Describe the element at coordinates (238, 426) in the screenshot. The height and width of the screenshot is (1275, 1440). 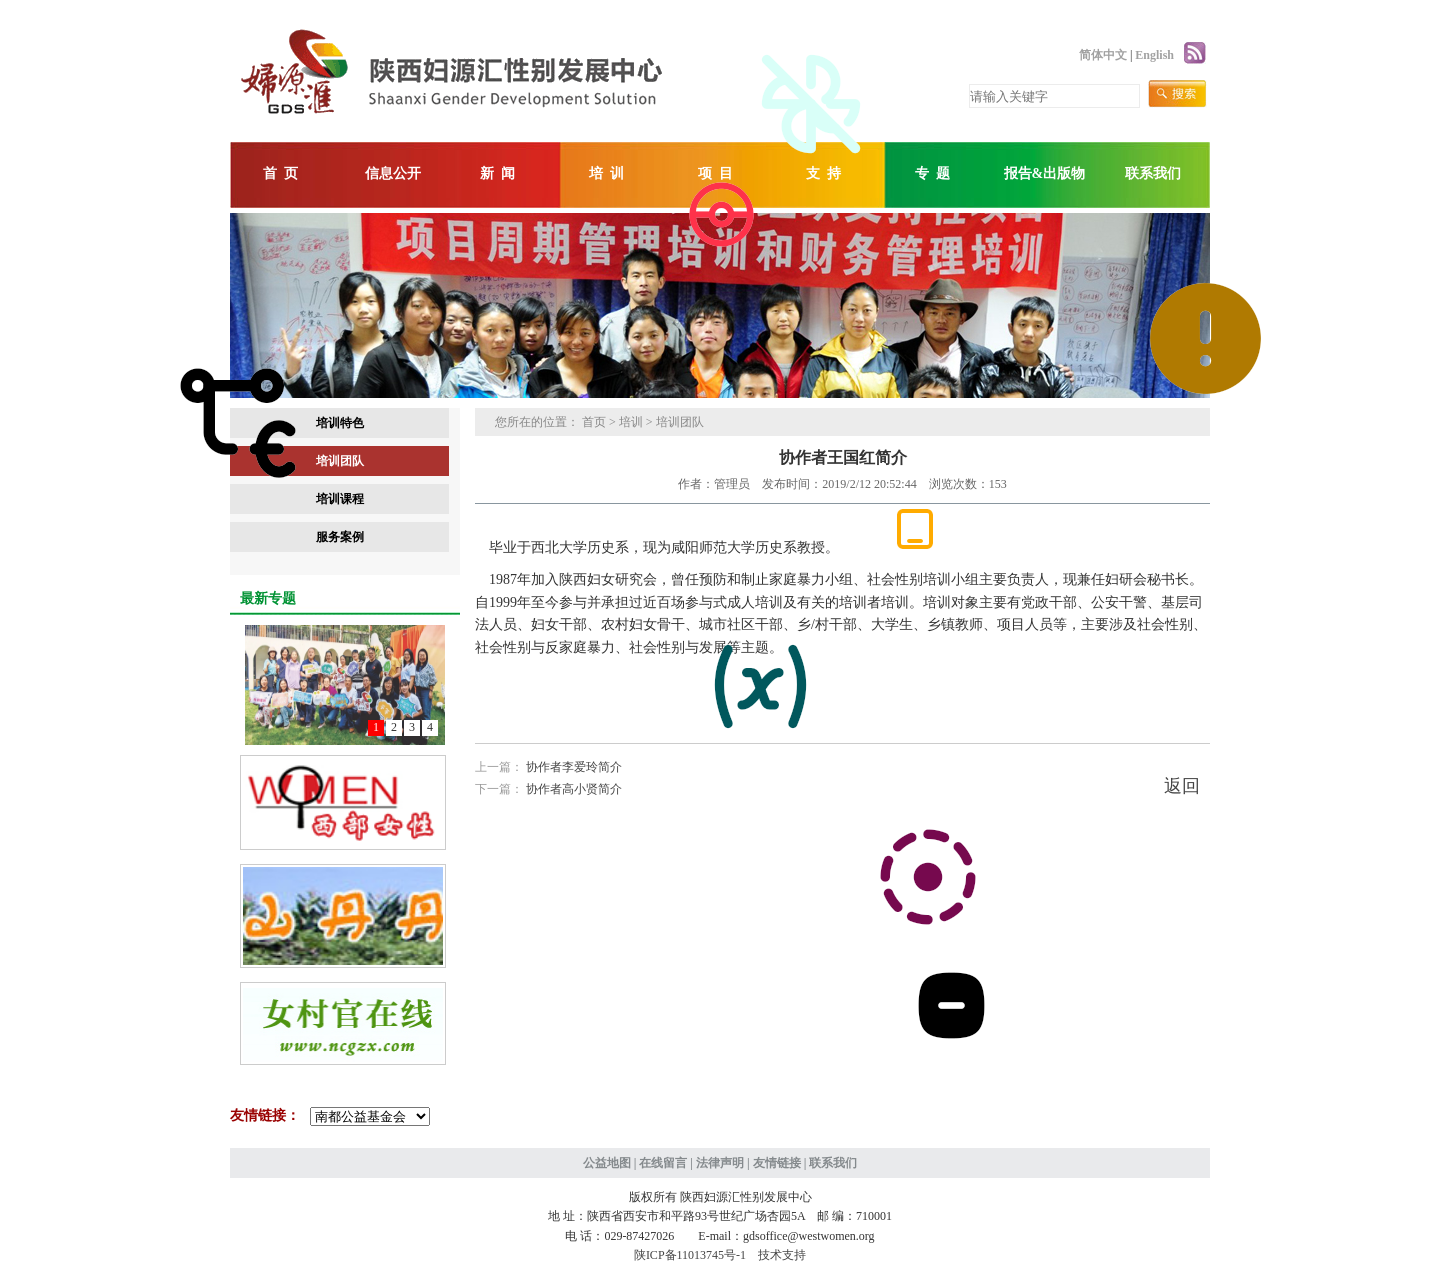
I see `view euro currency transactions` at that location.